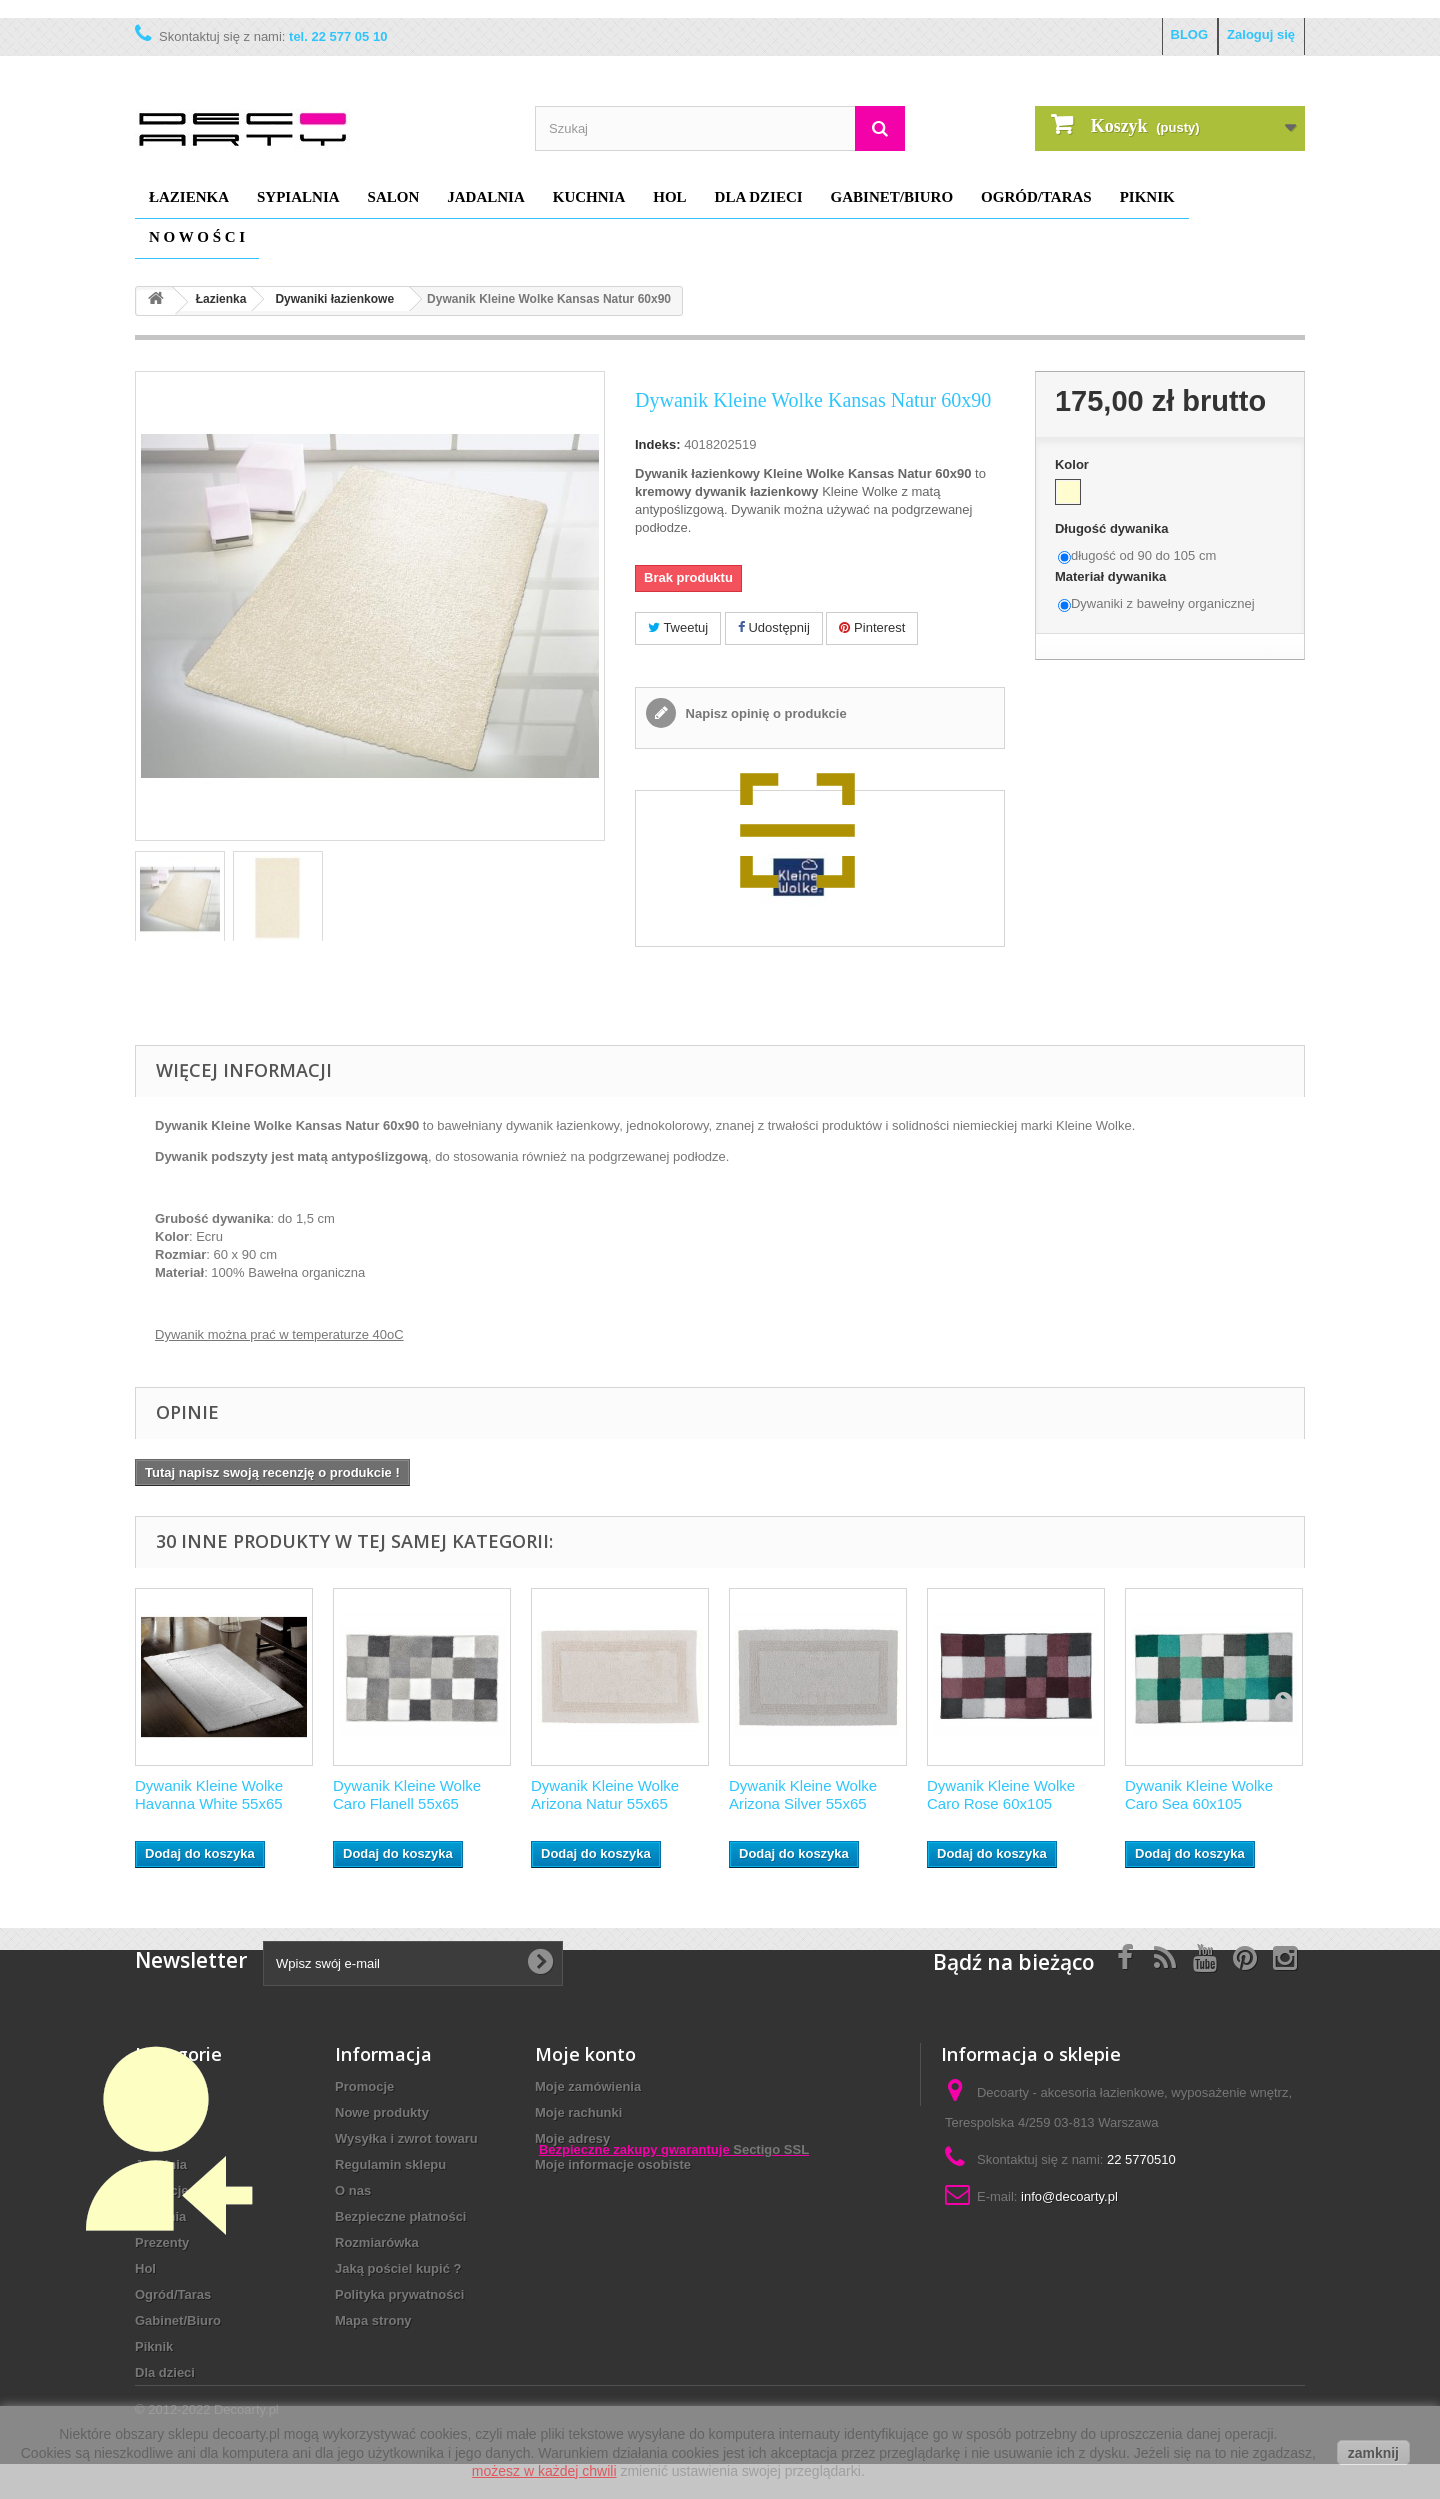 The image size is (1440, 2499). What do you see at coordinates (156, 2143) in the screenshot?
I see `incoming user request or invitation` at bounding box center [156, 2143].